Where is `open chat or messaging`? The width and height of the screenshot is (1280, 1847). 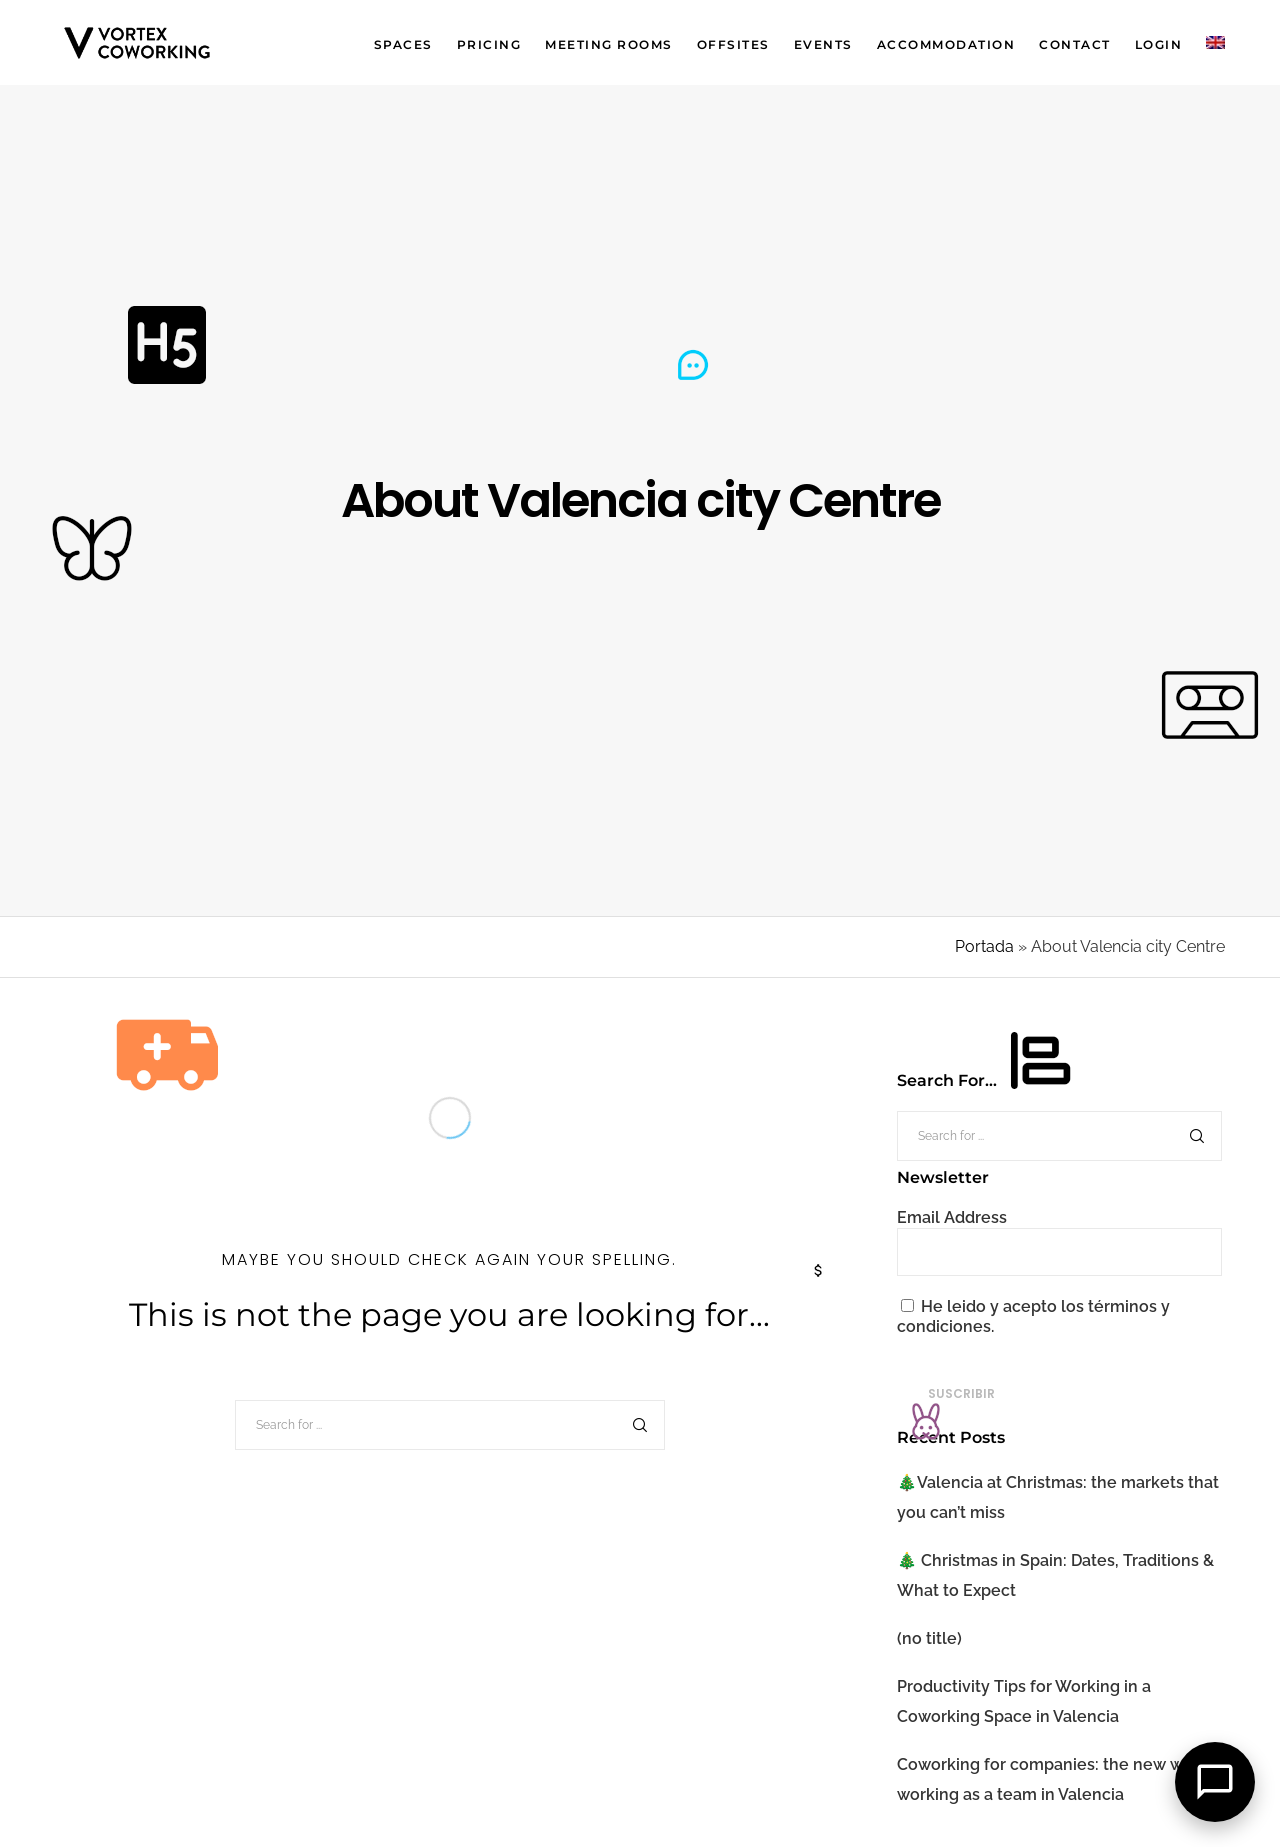
open chat or messaging is located at coordinates (692, 365).